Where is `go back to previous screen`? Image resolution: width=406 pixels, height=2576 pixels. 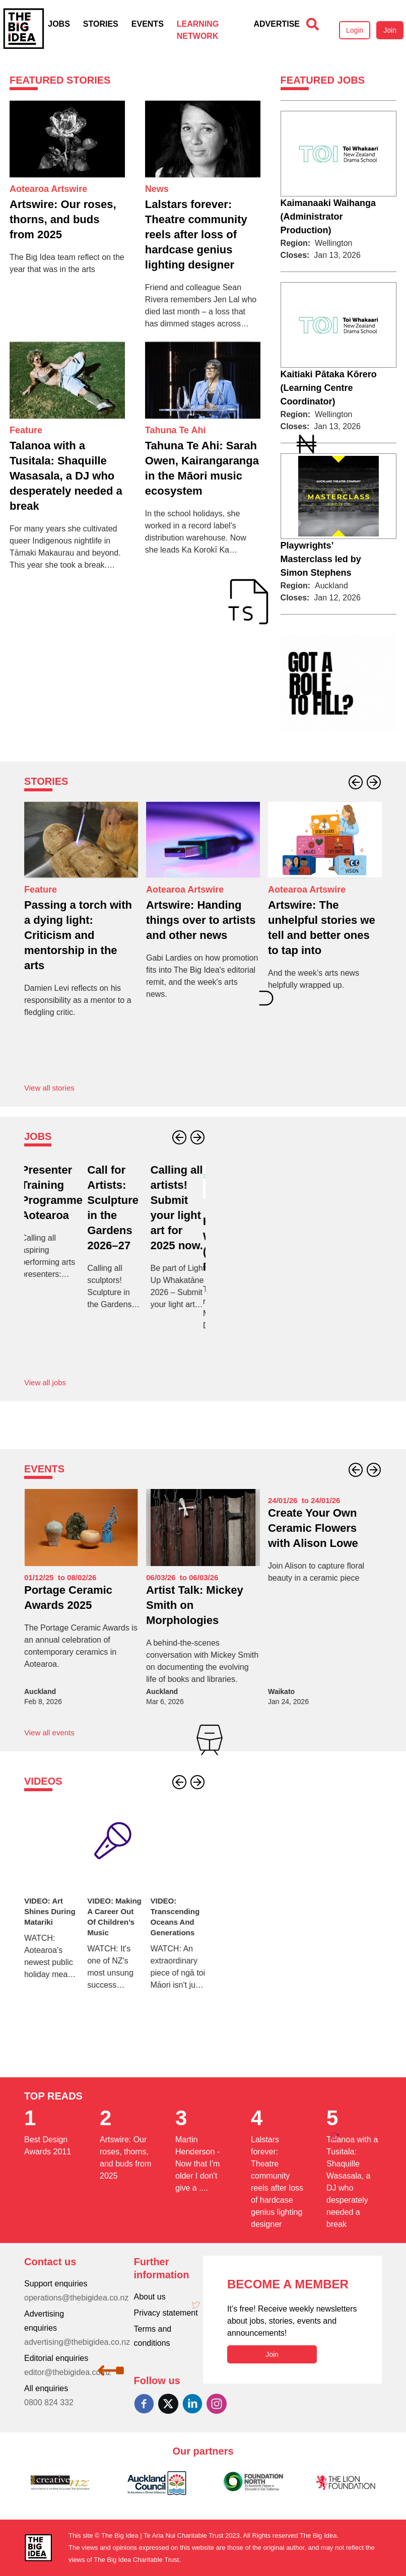
go back to previous screen is located at coordinates (111, 2370).